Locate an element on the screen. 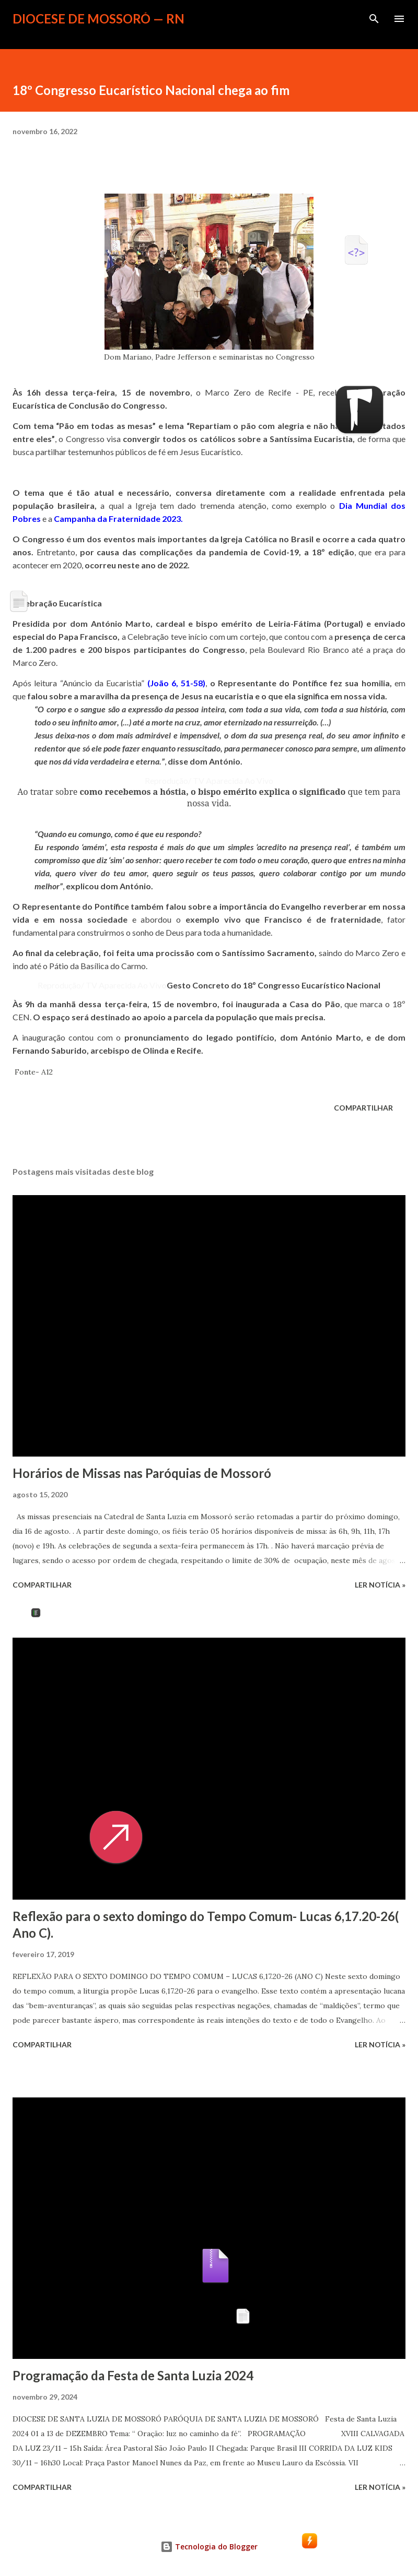  access startup disk and boot preferences is located at coordinates (36, 1613).